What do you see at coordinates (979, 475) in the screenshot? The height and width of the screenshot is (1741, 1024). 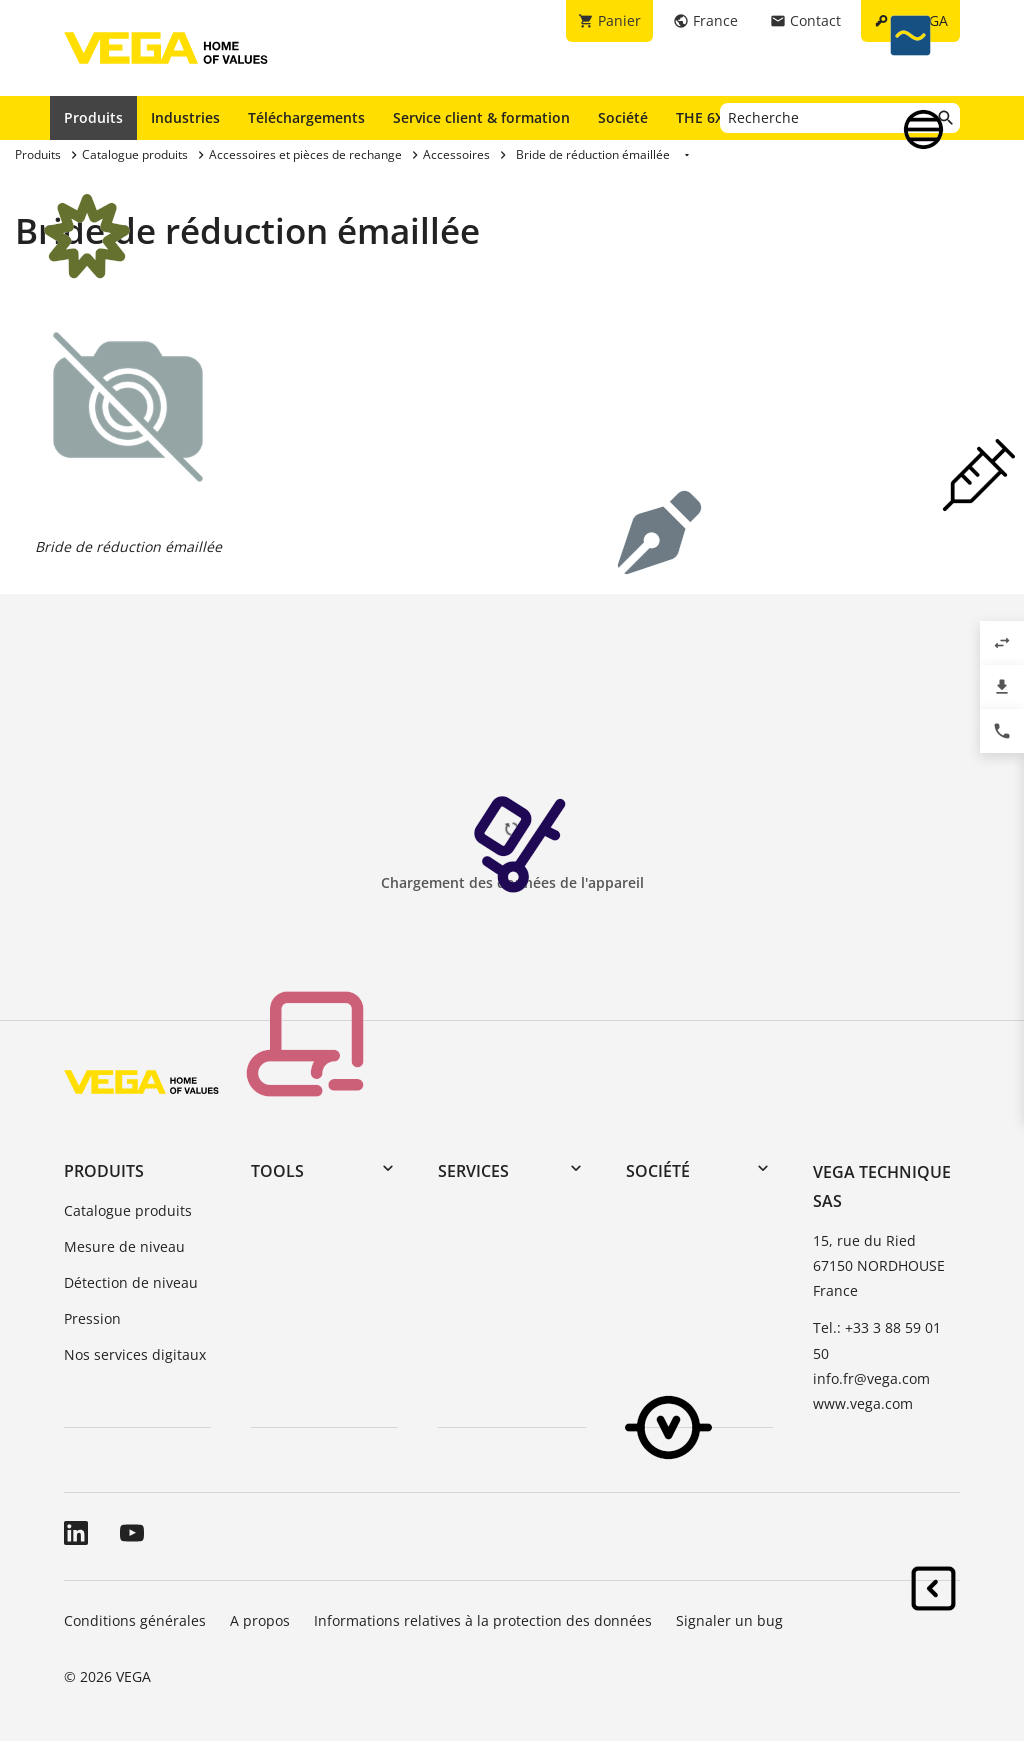 I see `access medical or health information` at bounding box center [979, 475].